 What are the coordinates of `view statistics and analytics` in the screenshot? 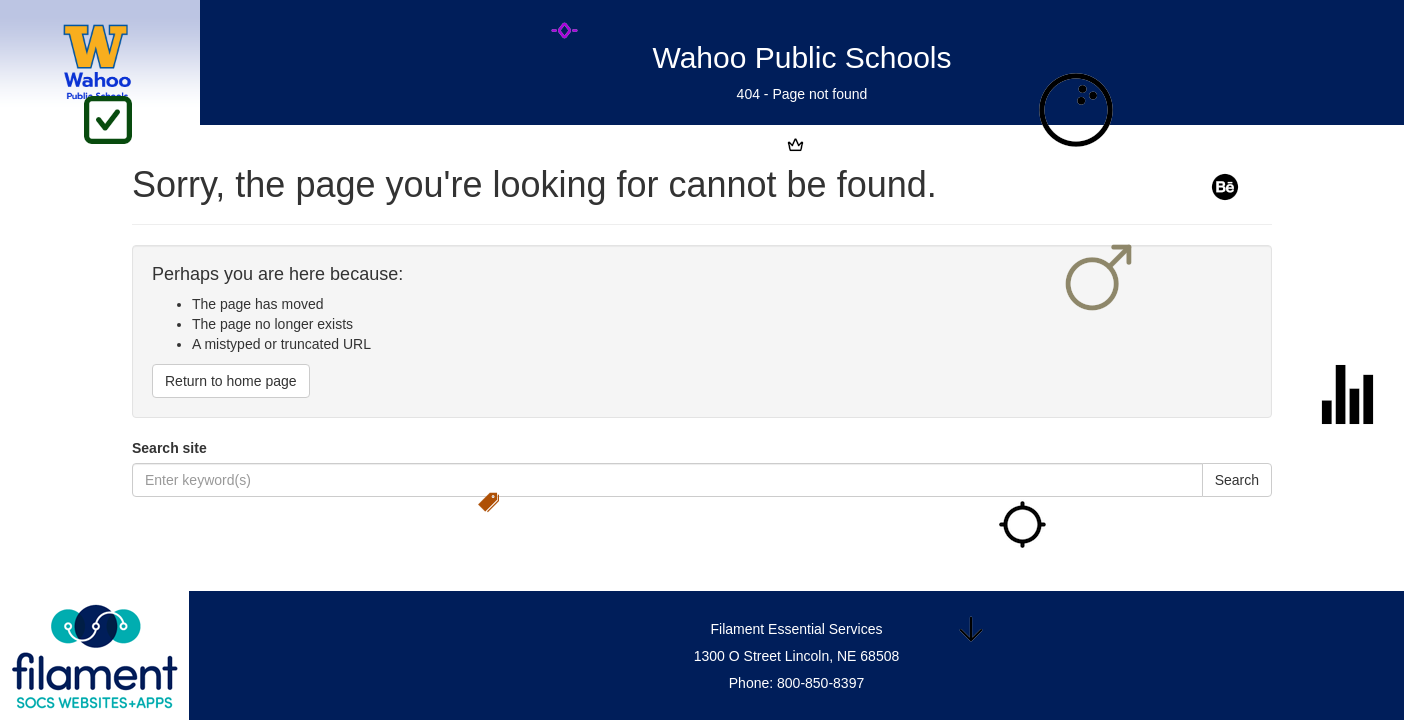 It's located at (1347, 394).